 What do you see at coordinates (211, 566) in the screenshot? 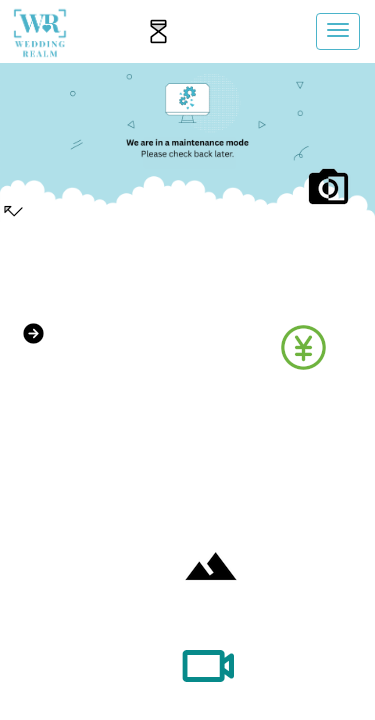
I see `view landscape or nature photos` at bounding box center [211, 566].